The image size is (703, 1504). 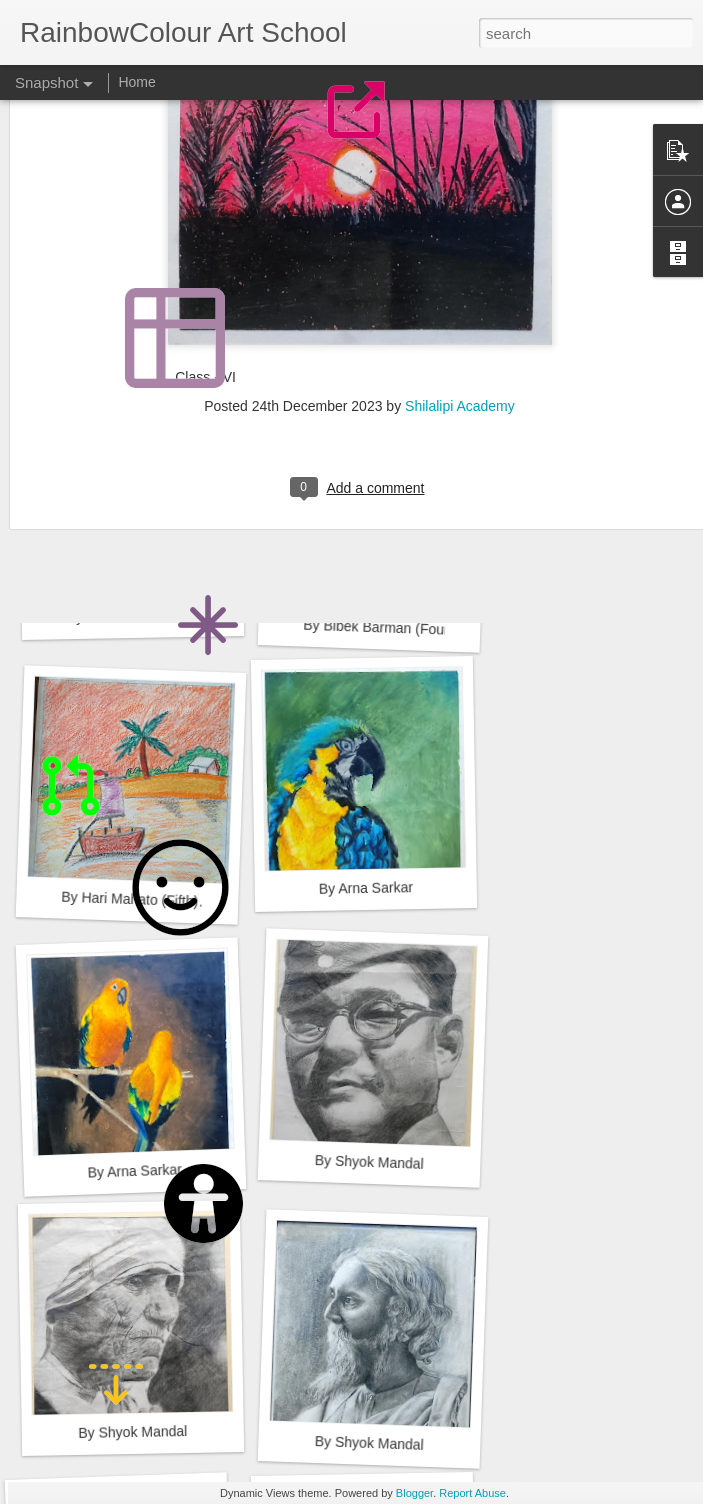 What do you see at coordinates (354, 112) in the screenshot?
I see `open link in a new tab or window` at bounding box center [354, 112].